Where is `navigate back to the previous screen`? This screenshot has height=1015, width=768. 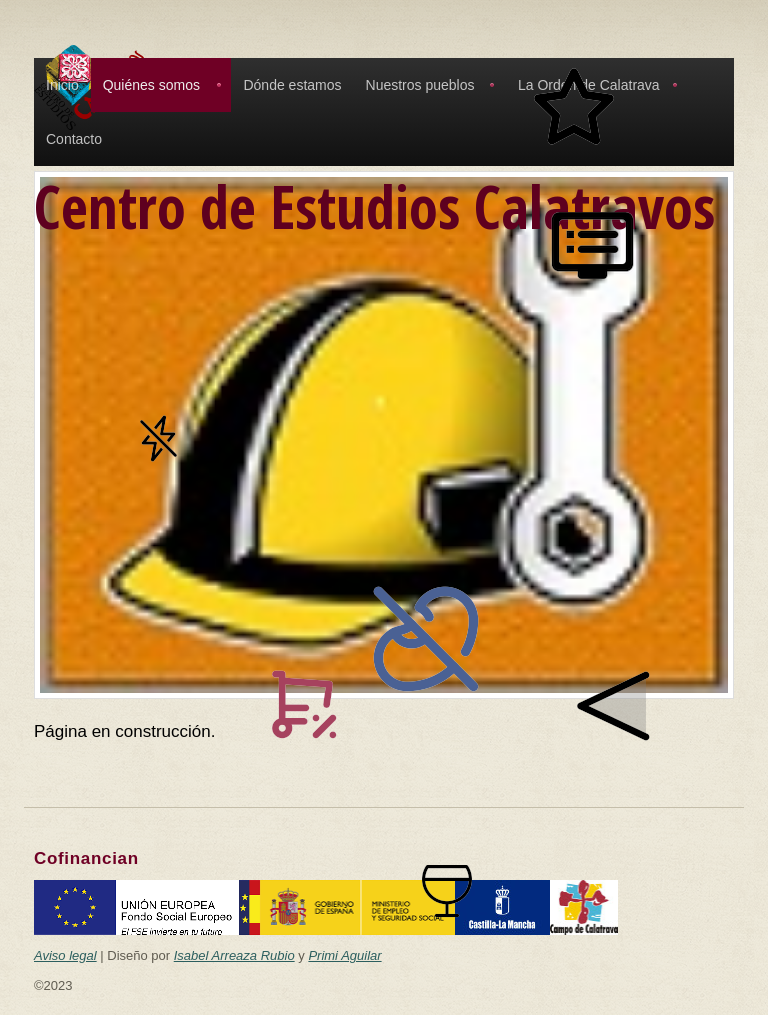 navigate back to the previous screen is located at coordinates (615, 706).